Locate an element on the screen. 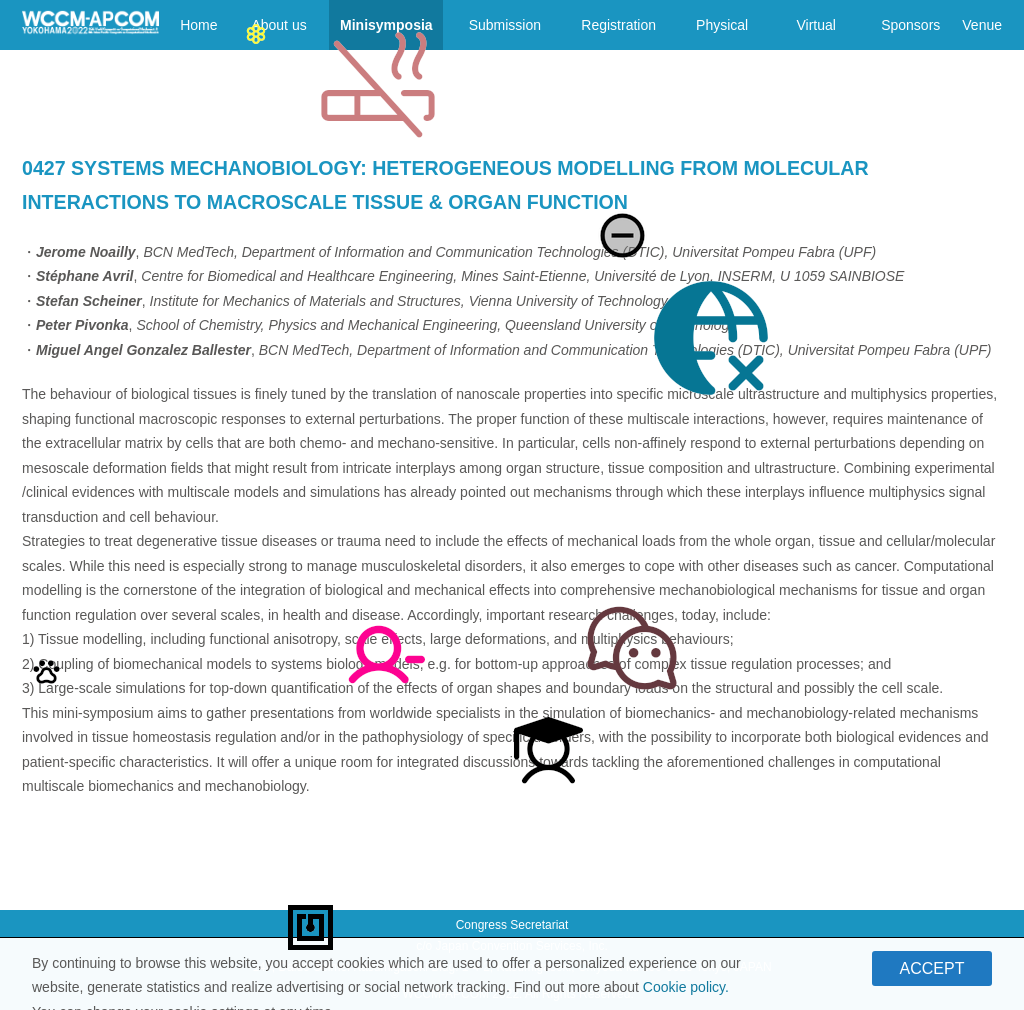 The width and height of the screenshot is (1024, 1010). open WeChat messaging app is located at coordinates (632, 648).